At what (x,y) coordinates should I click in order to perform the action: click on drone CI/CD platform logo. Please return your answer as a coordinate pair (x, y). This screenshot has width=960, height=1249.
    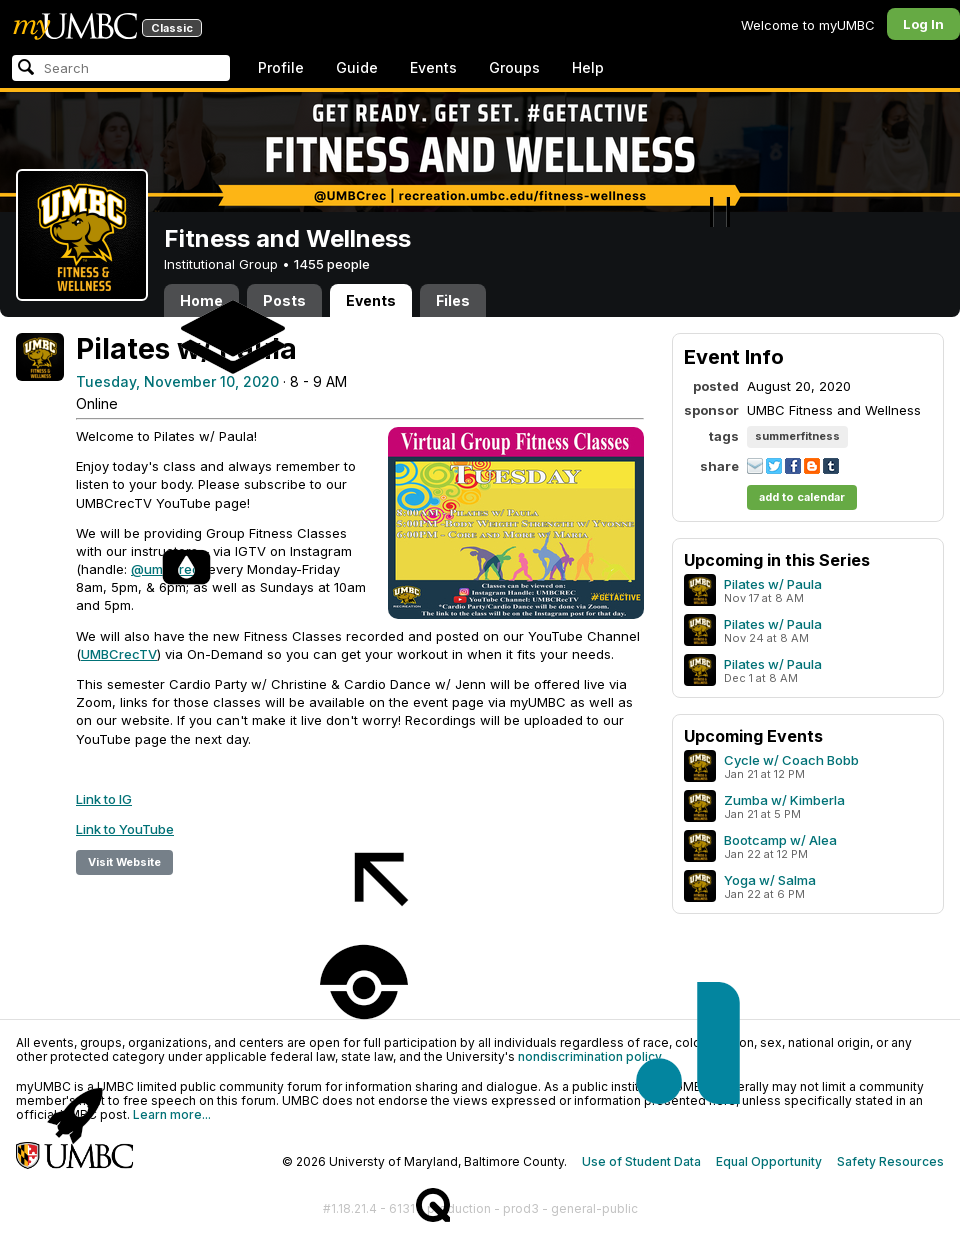
    Looking at the image, I should click on (364, 982).